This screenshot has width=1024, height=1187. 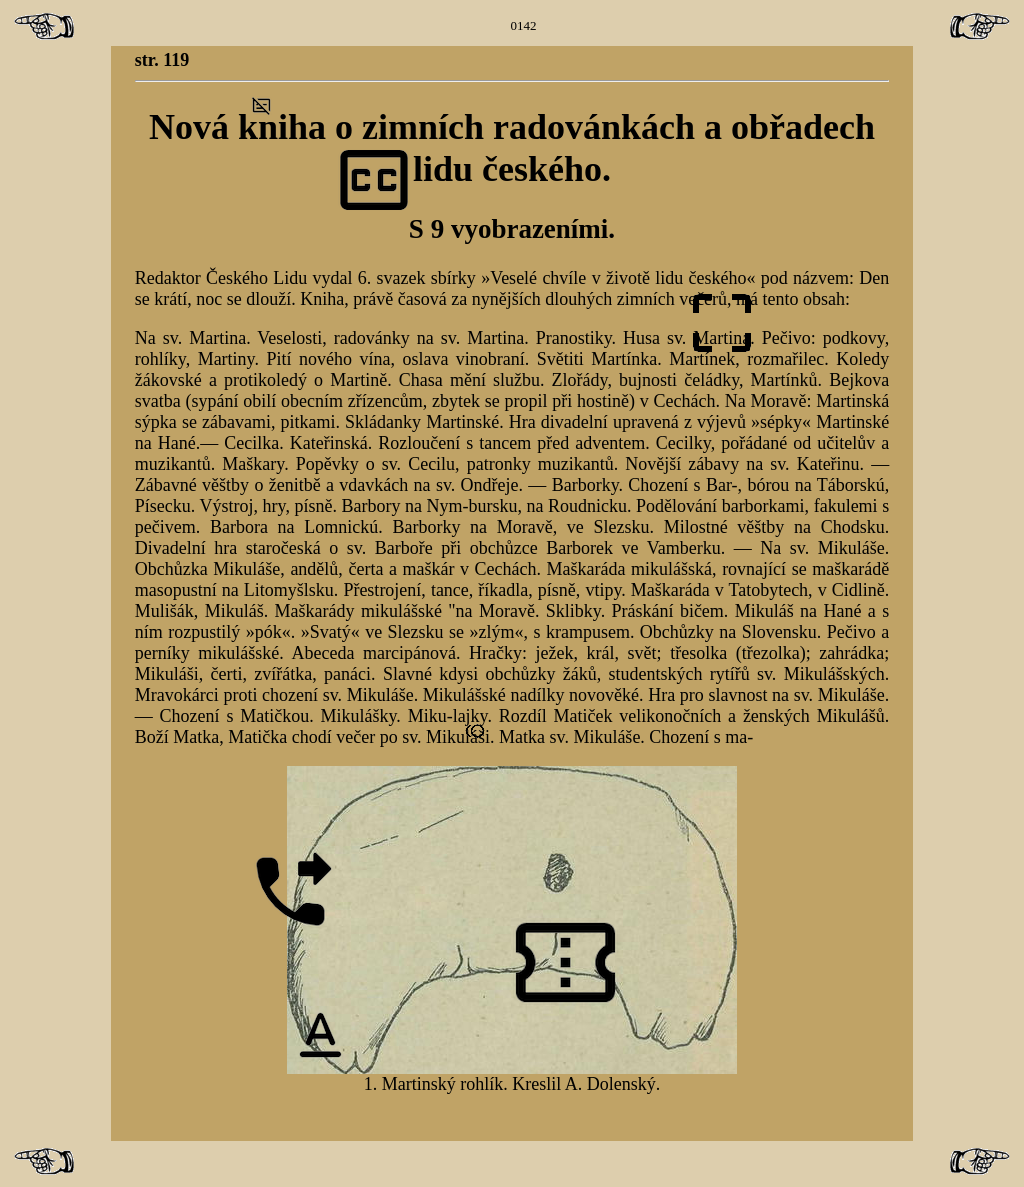 What do you see at coordinates (261, 105) in the screenshot?
I see `turn off subtitles or closed captions` at bounding box center [261, 105].